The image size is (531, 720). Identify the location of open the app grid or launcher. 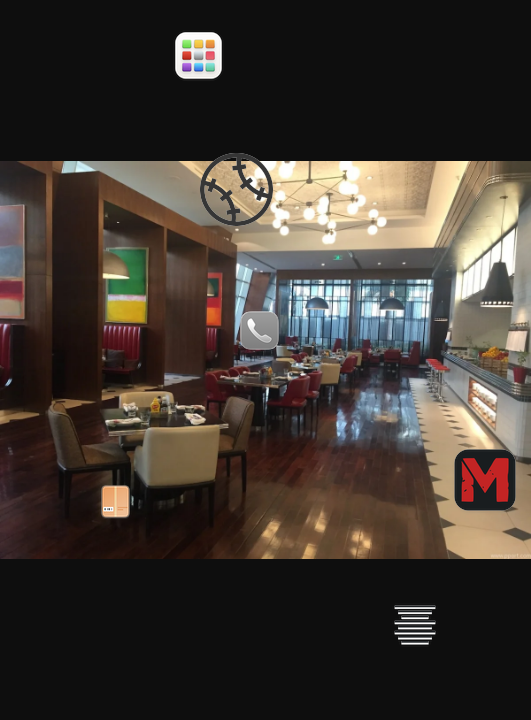
(198, 55).